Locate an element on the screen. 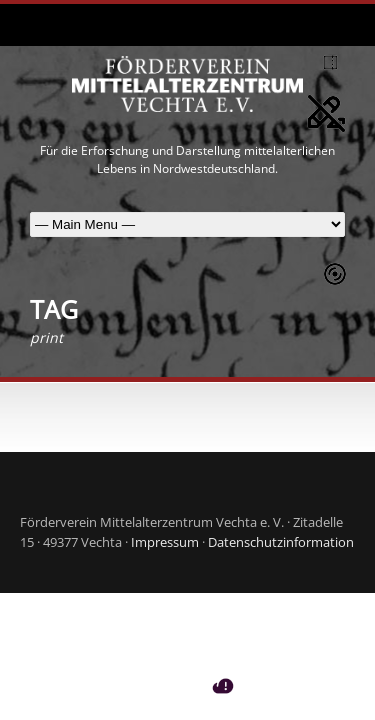  disable text highlighting mode is located at coordinates (326, 113).